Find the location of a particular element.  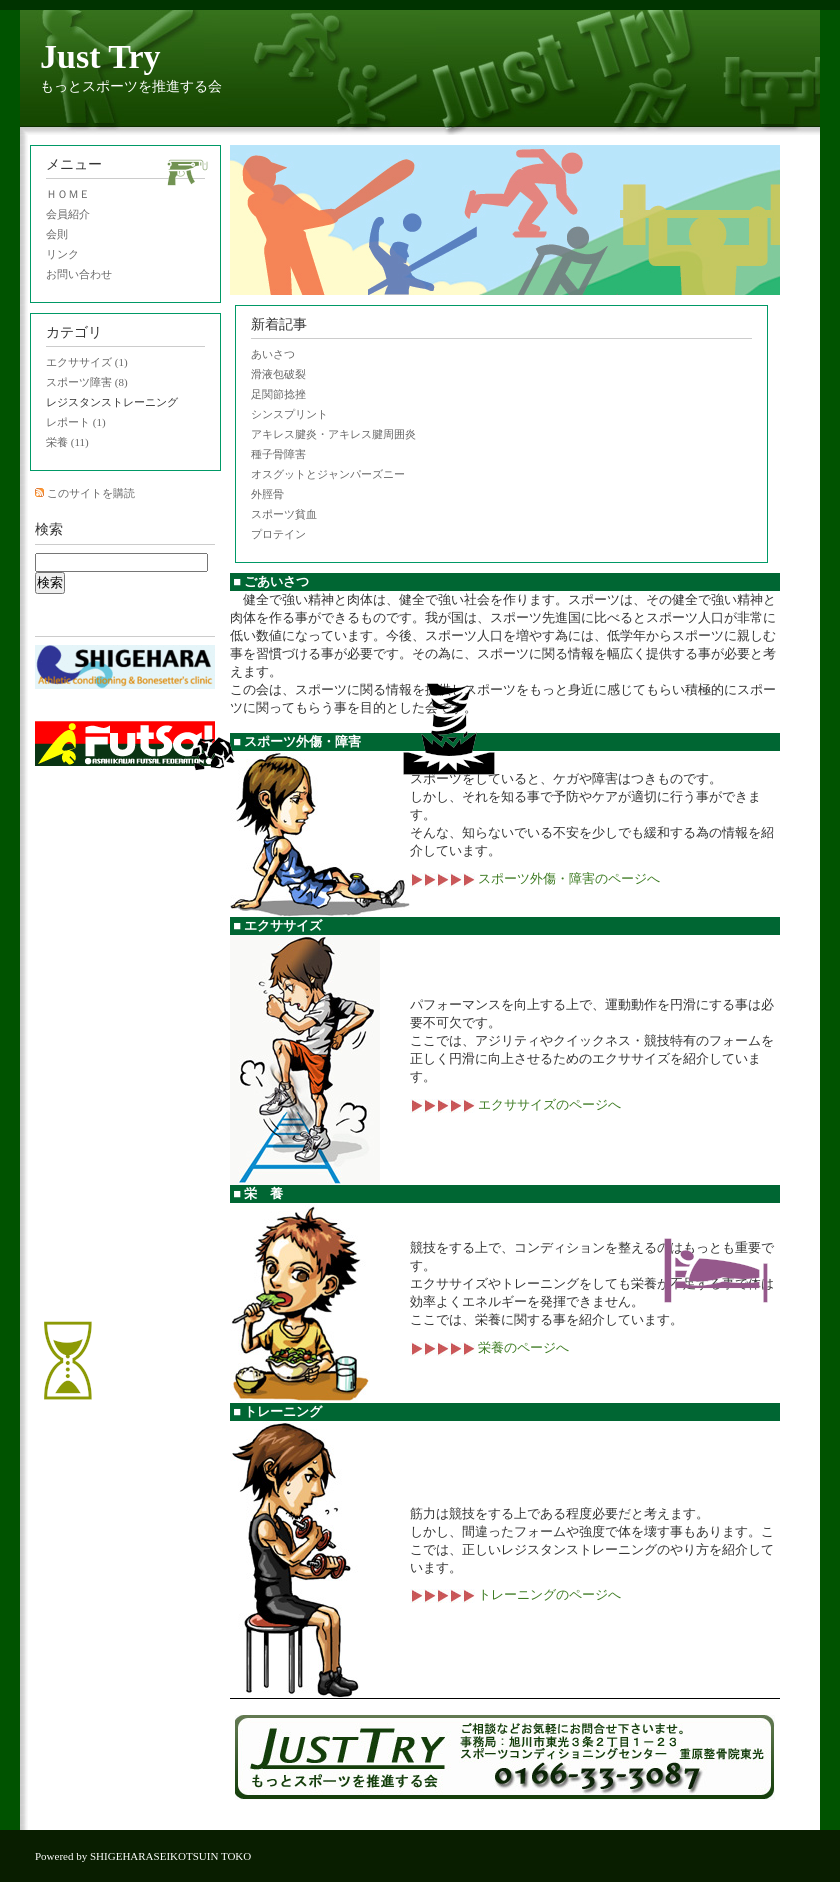

collect or gather resources is located at coordinates (213, 751).